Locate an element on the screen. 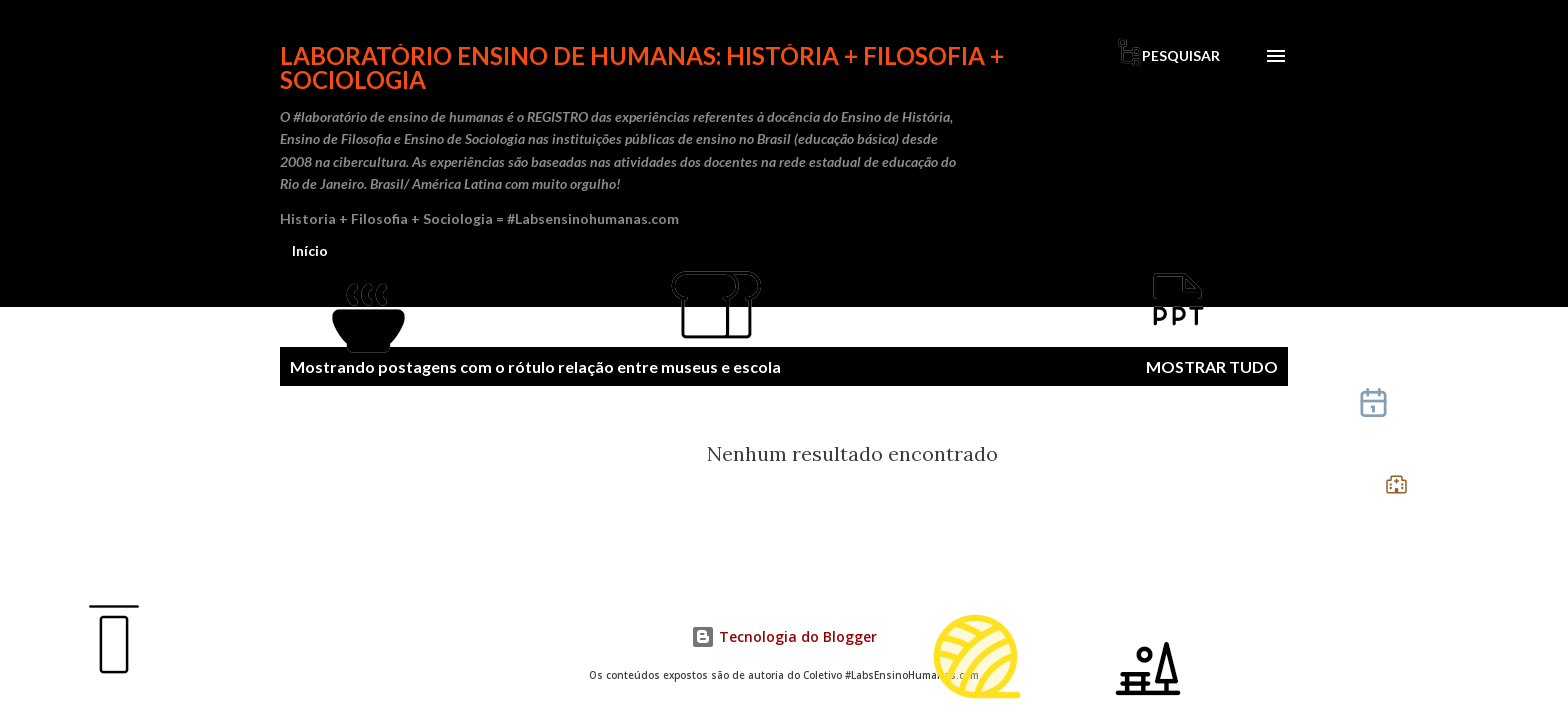  view or open the calendar is located at coordinates (1373, 402).